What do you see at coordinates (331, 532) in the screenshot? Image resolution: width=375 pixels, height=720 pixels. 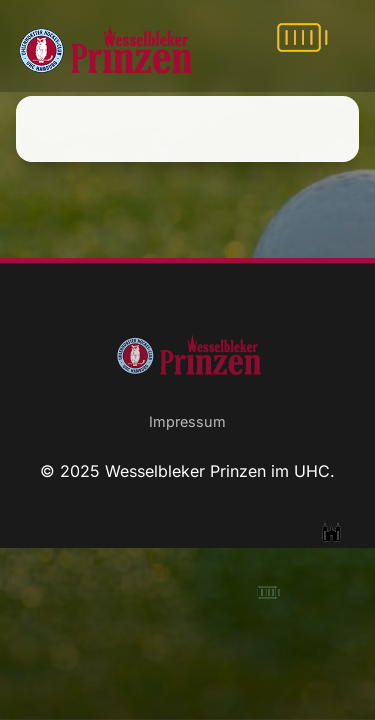 I see `find nearby synagogues` at bounding box center [331, 532].